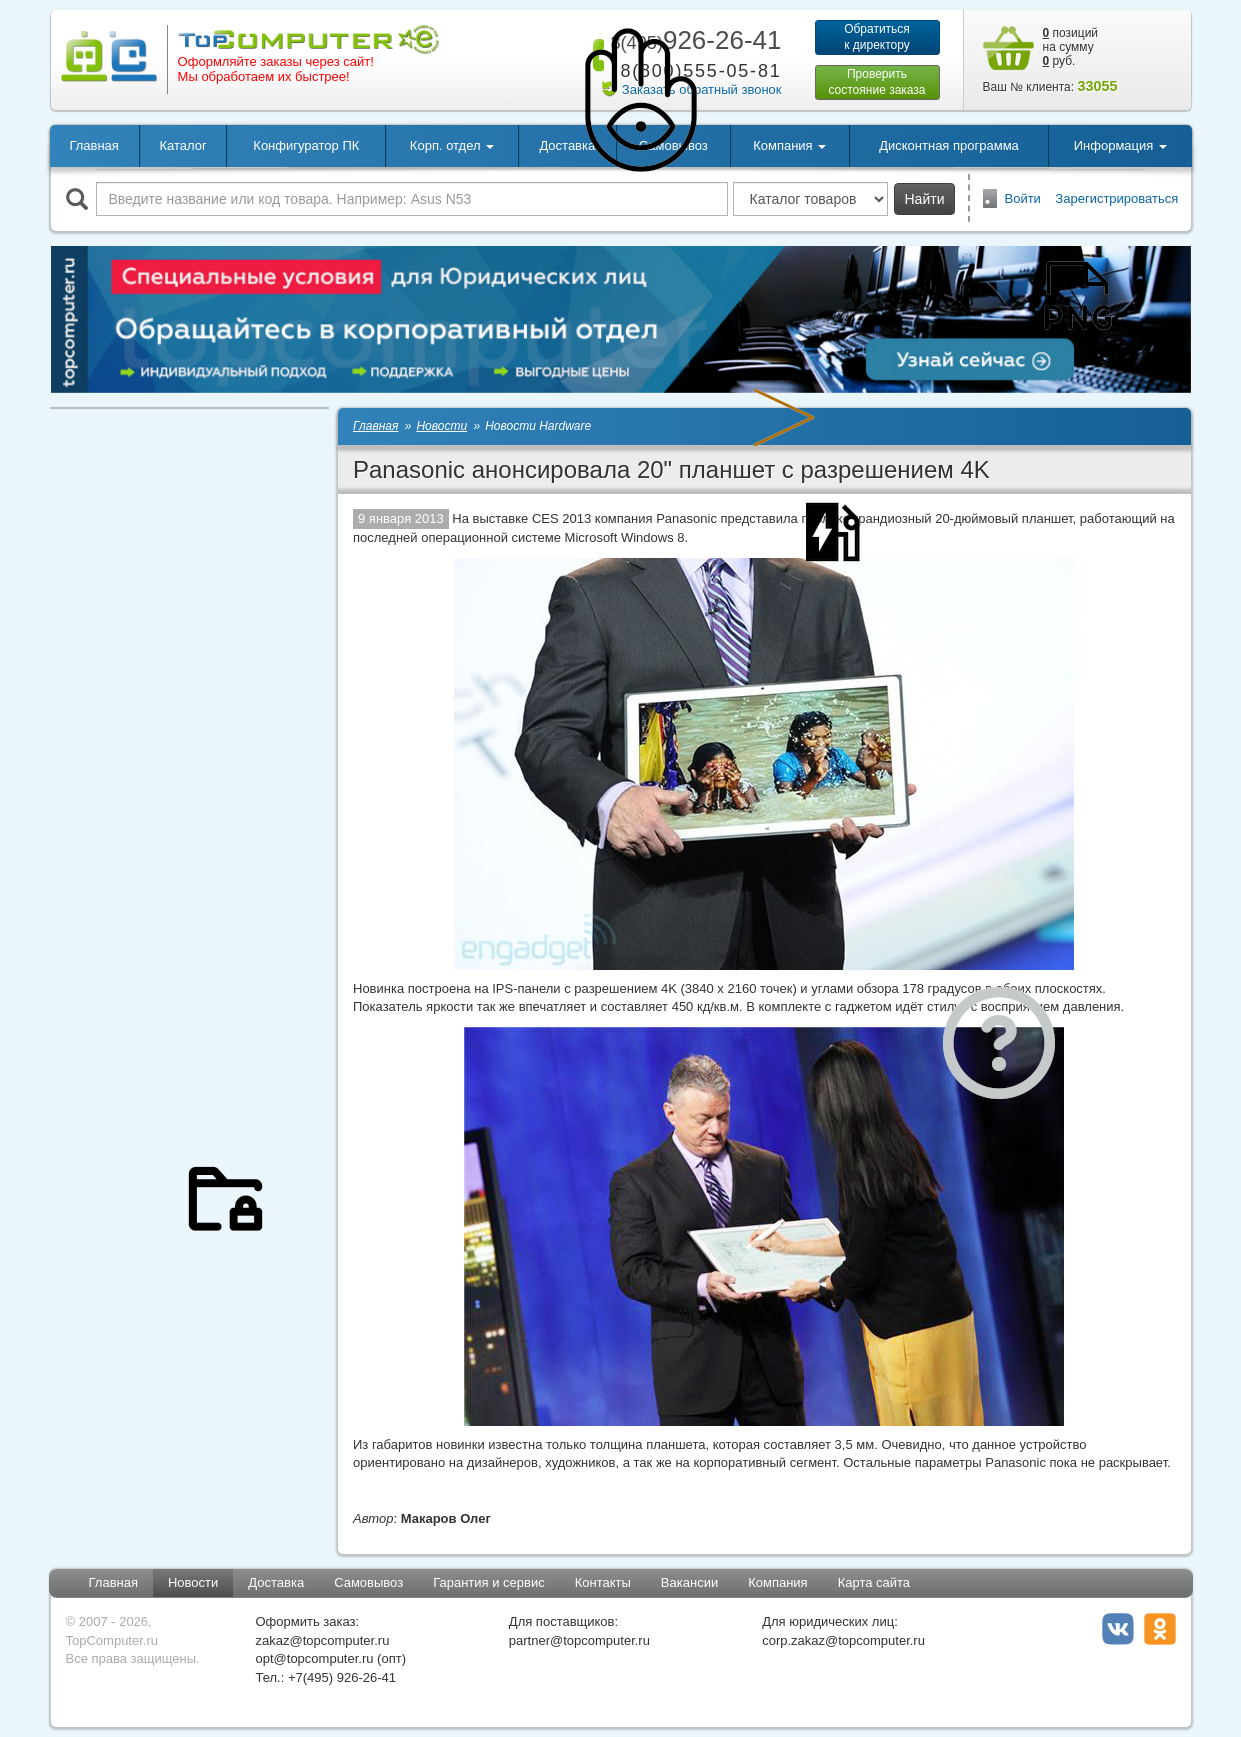  What do you see at coordinates (779, 417) in the screenshot?
I see `navigate to the next item` at bounding box center [779, 417].